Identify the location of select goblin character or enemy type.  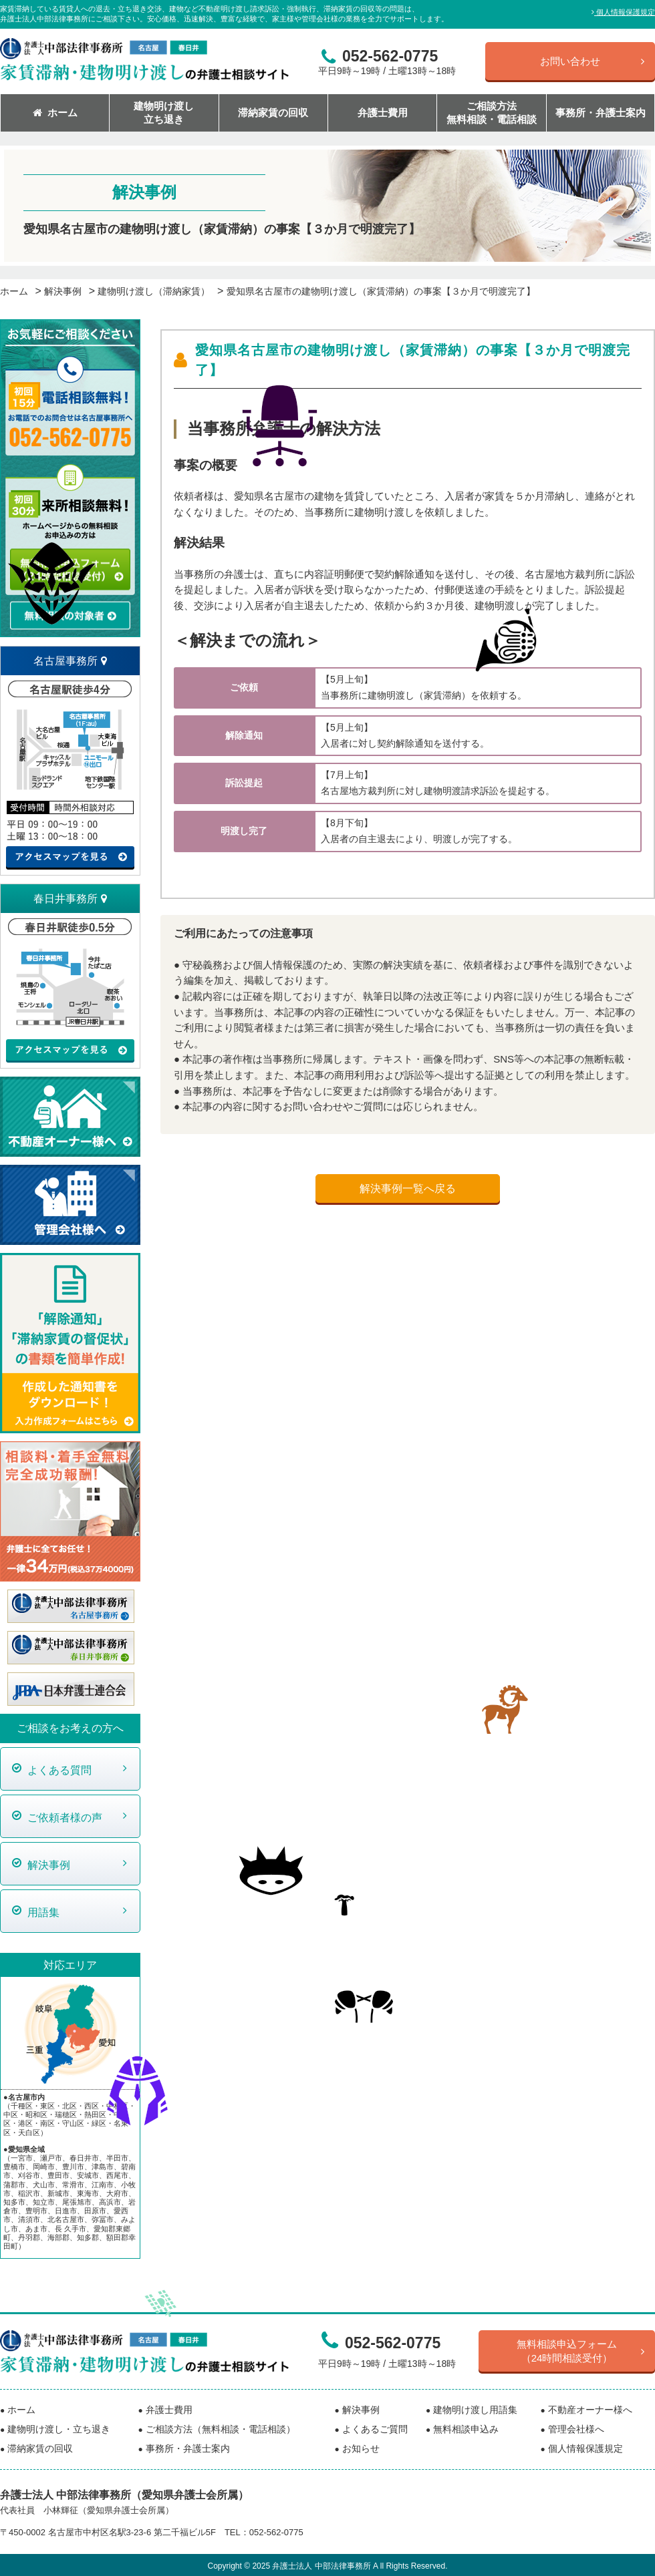
(51, 583).